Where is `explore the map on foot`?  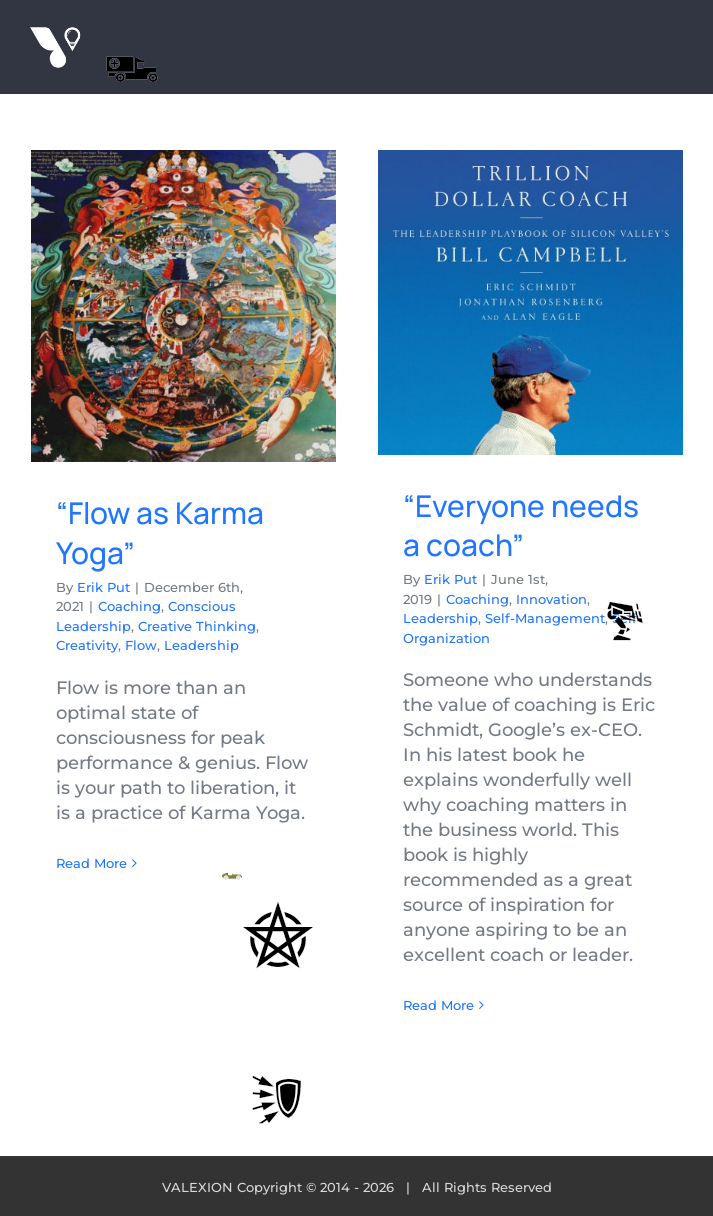
explore the map on foot is located at coordinates (625, 621).